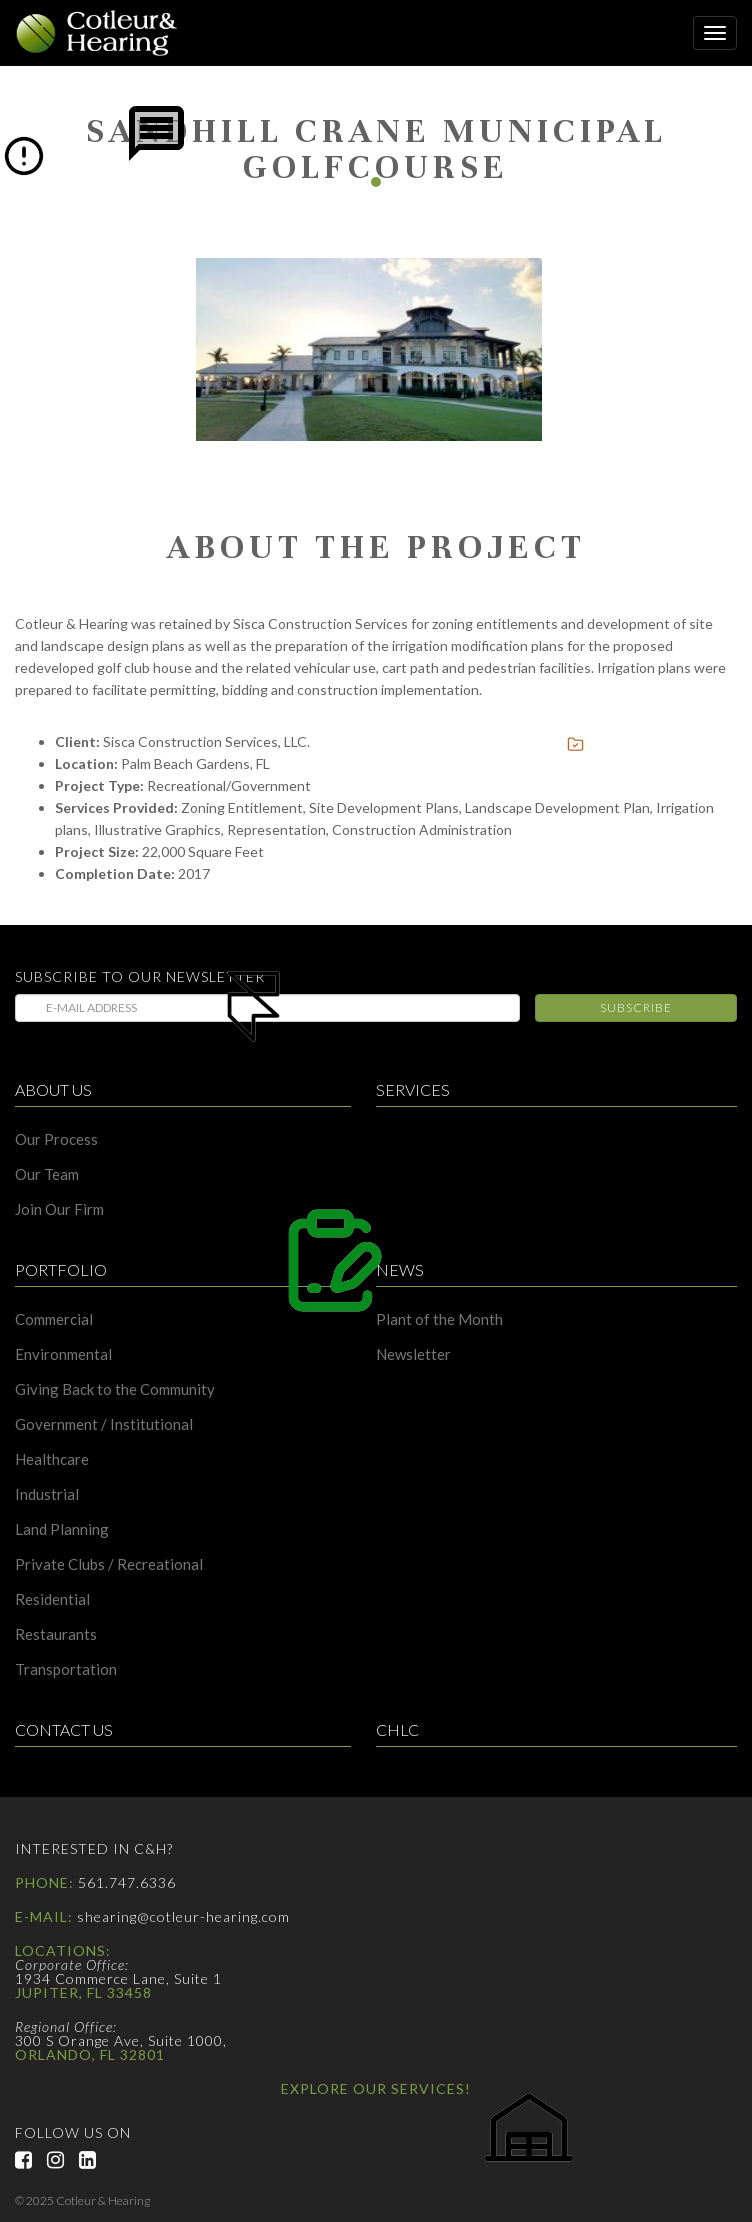  Describe the element at coordinates (24, 156) in the screenshot. I see `indicates a warning or alert requiring attention` at that location.